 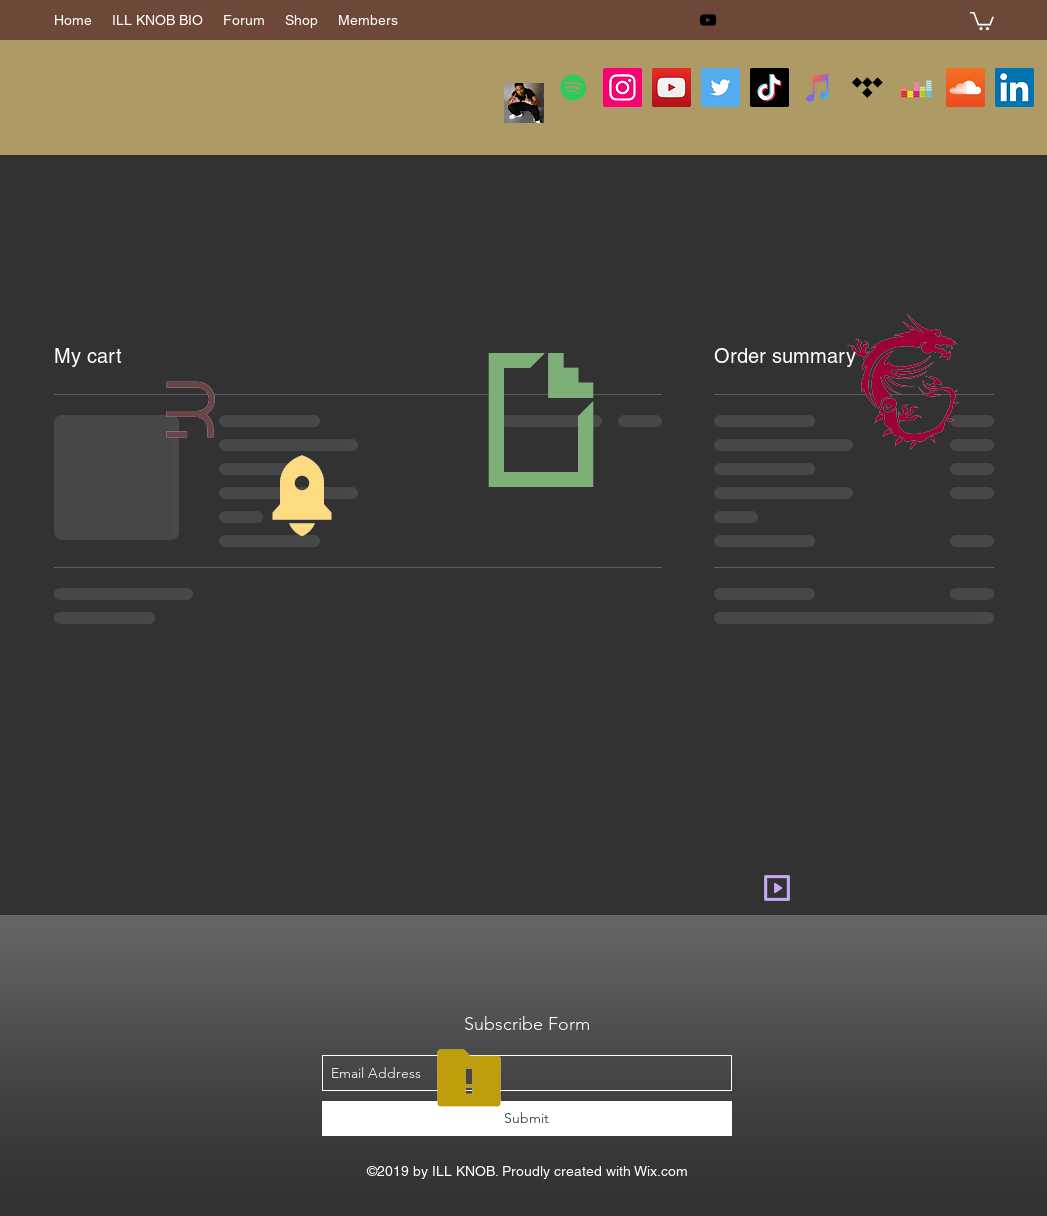 I want to click on play video content, so click(x=777, y=888).